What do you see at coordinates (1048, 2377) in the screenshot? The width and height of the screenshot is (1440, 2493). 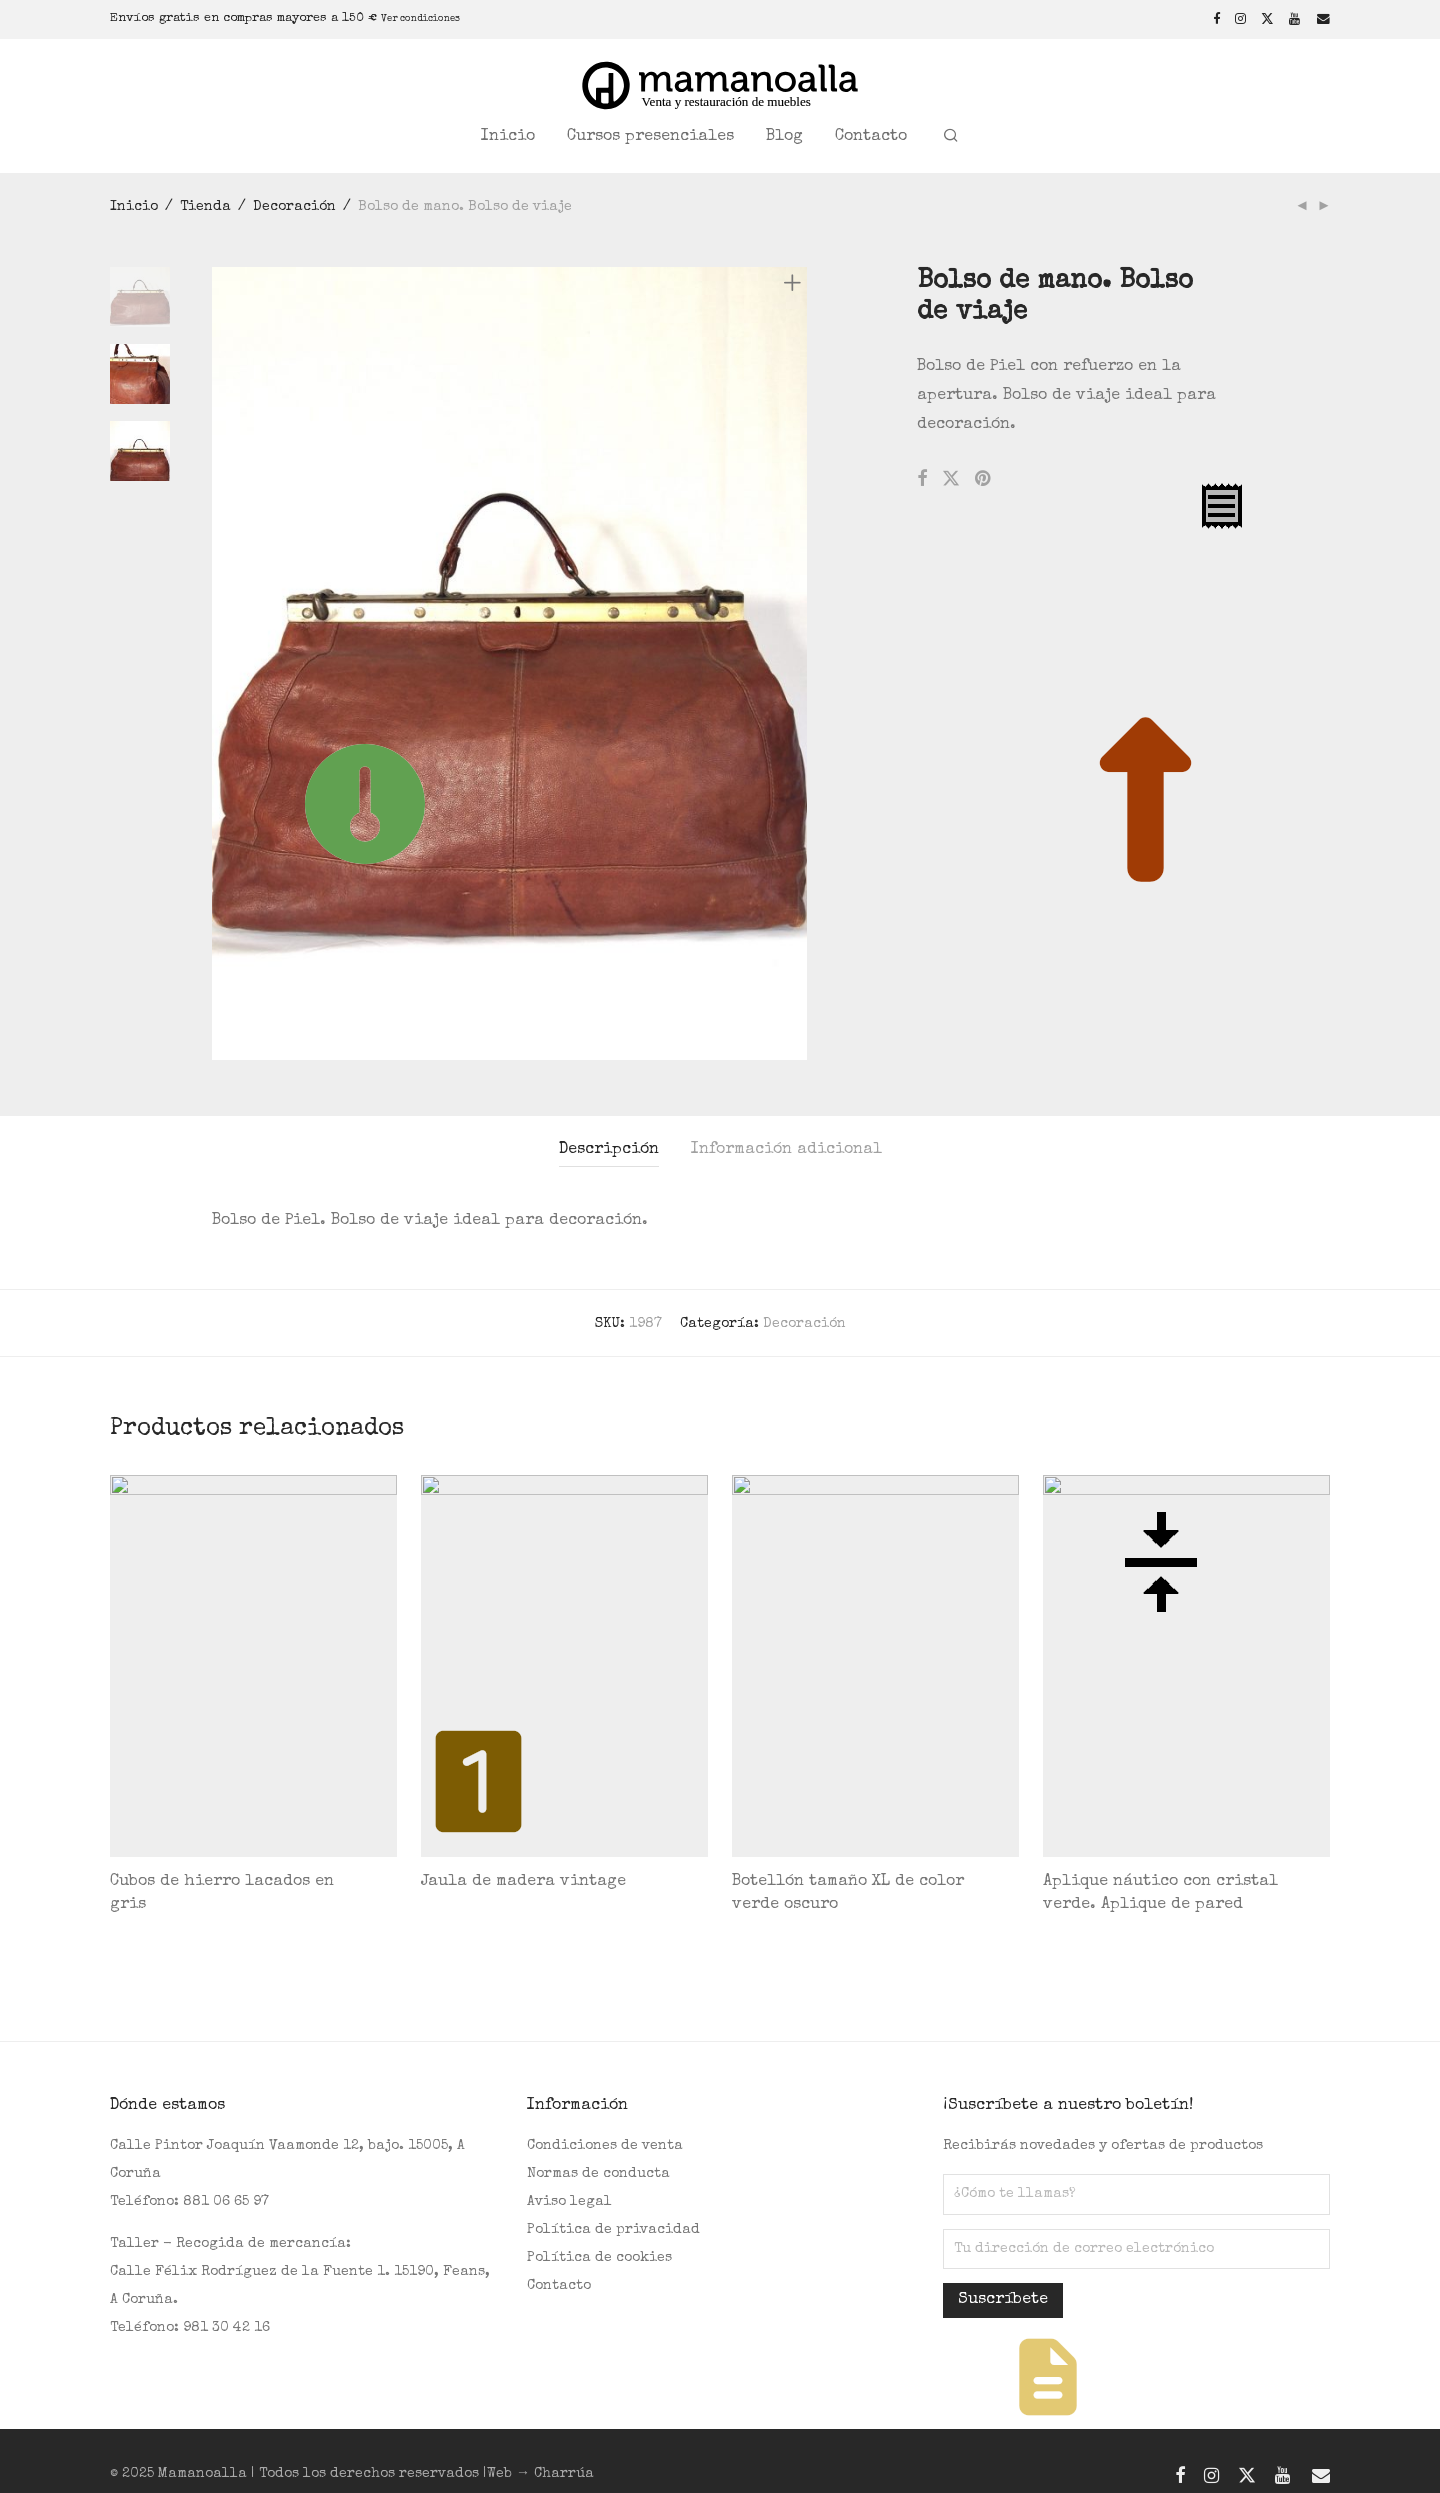 I see `view document or text file` at bounding box center [1048, 2377].